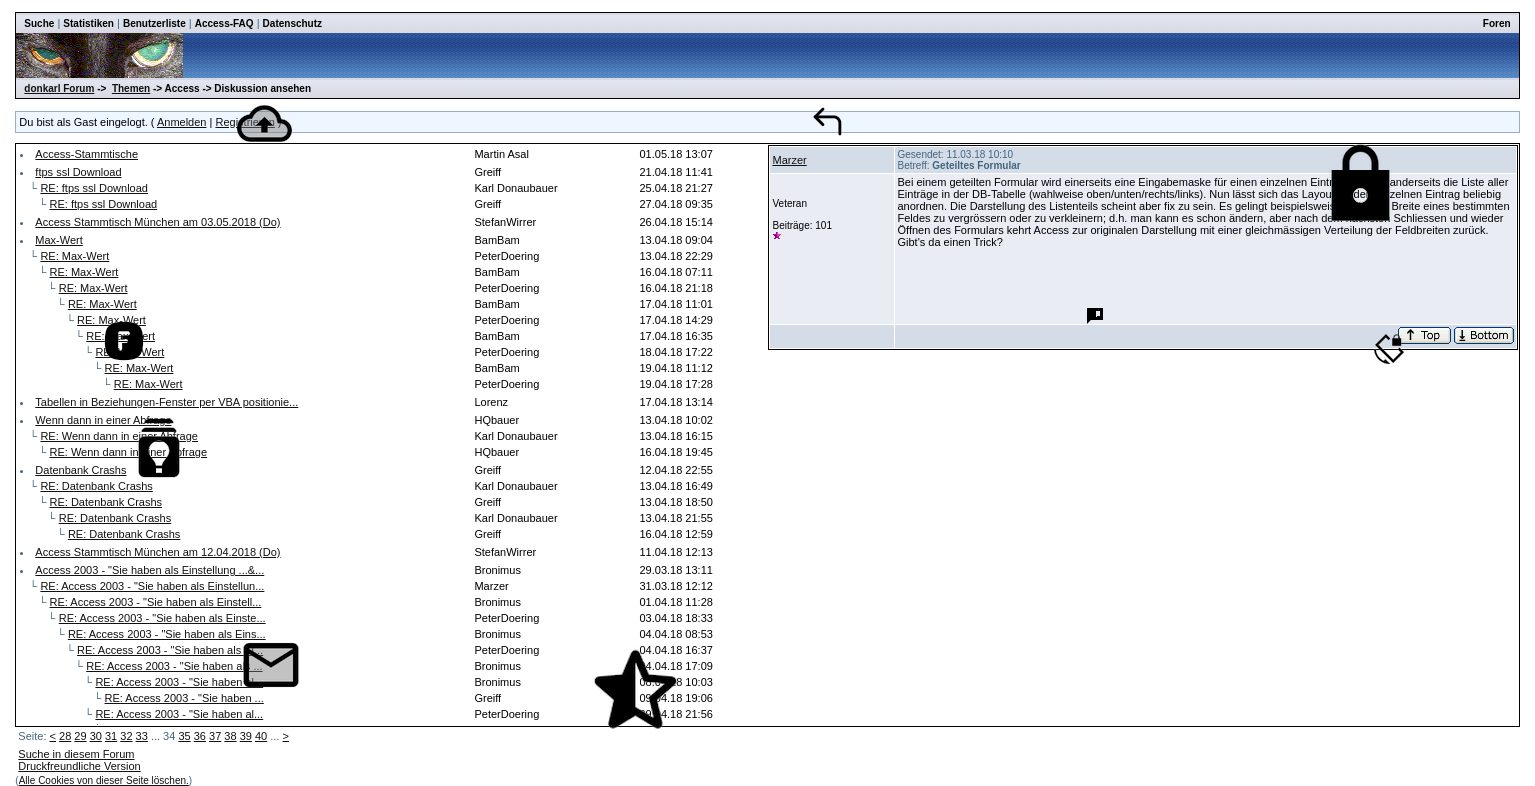  Describe the element at coordinates (124, 341) in the screenshot. I see `facebook app or service integration` at that location.